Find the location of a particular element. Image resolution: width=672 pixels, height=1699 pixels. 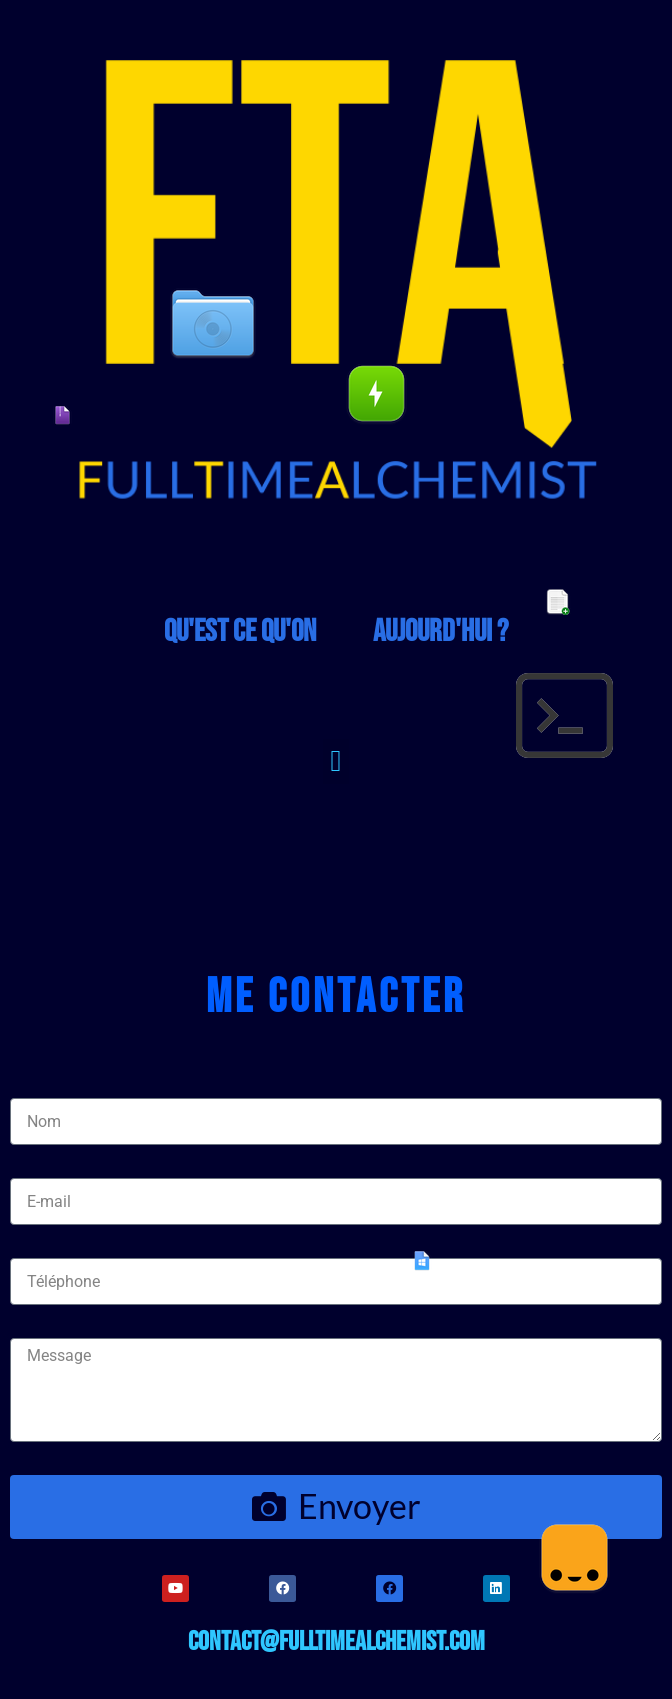

open terminal or command line interface is located at coordinates (564, 715).